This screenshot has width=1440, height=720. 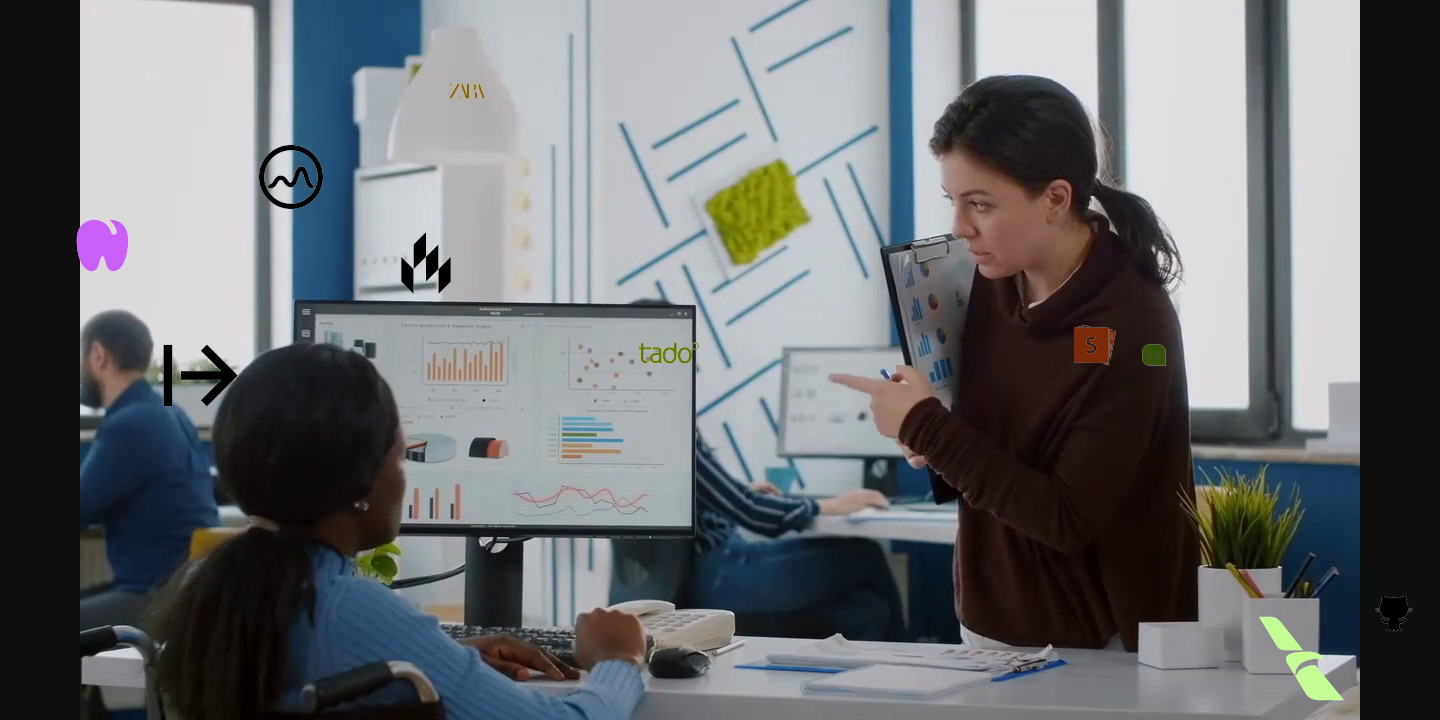 I want to click on expand panel to the right, so click(x=198, y=375).